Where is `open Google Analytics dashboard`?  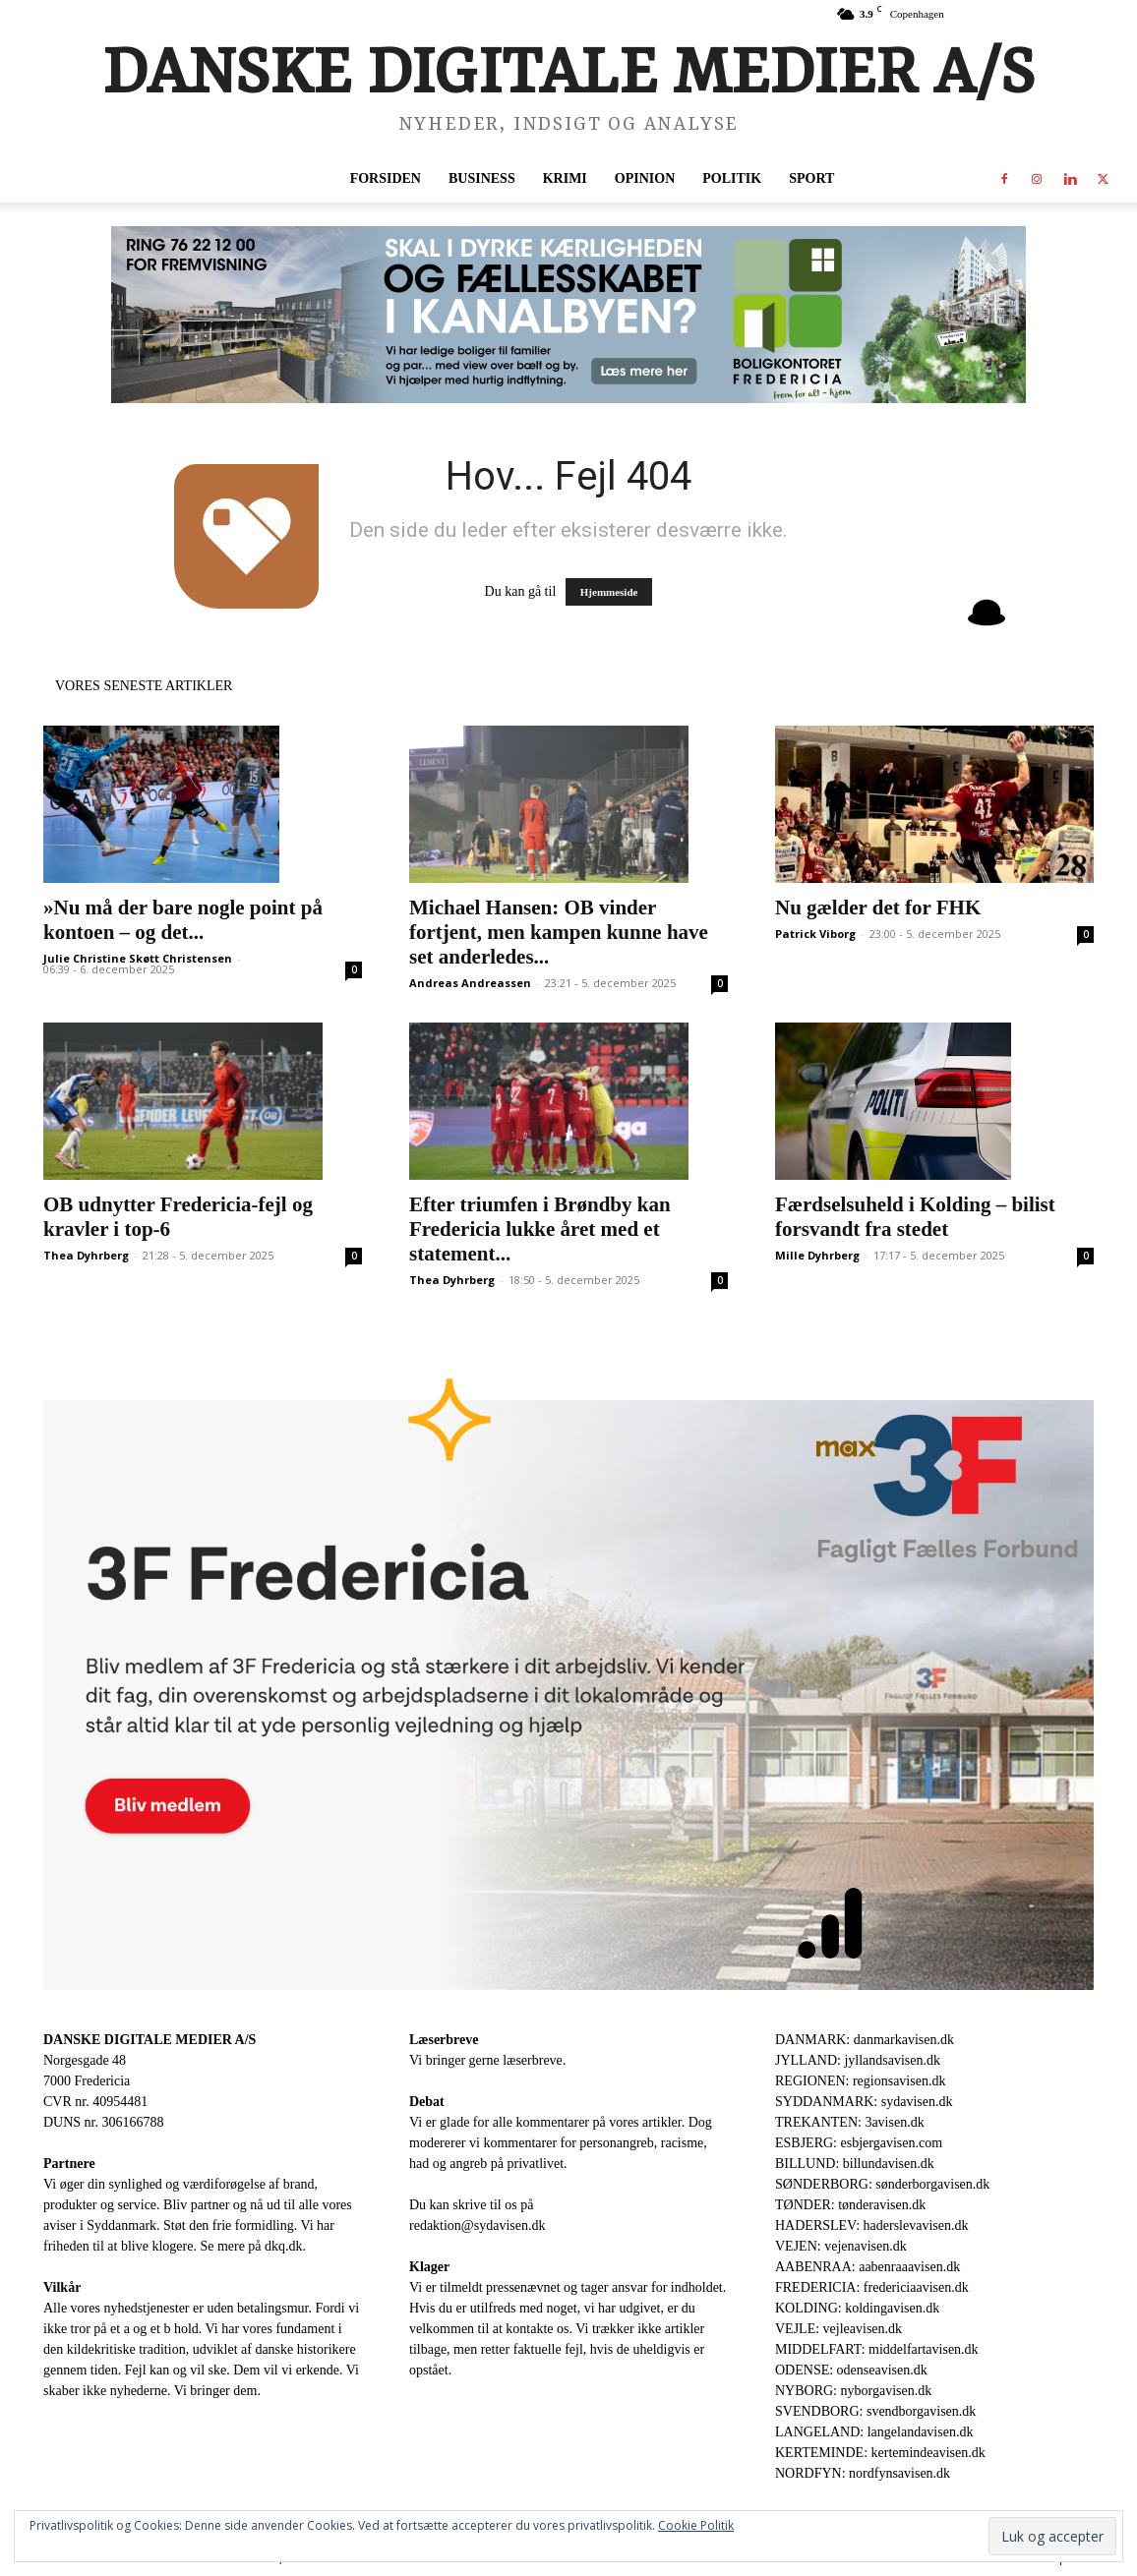
open Google Analytics dashboard is located at coordinates (830, 1923).